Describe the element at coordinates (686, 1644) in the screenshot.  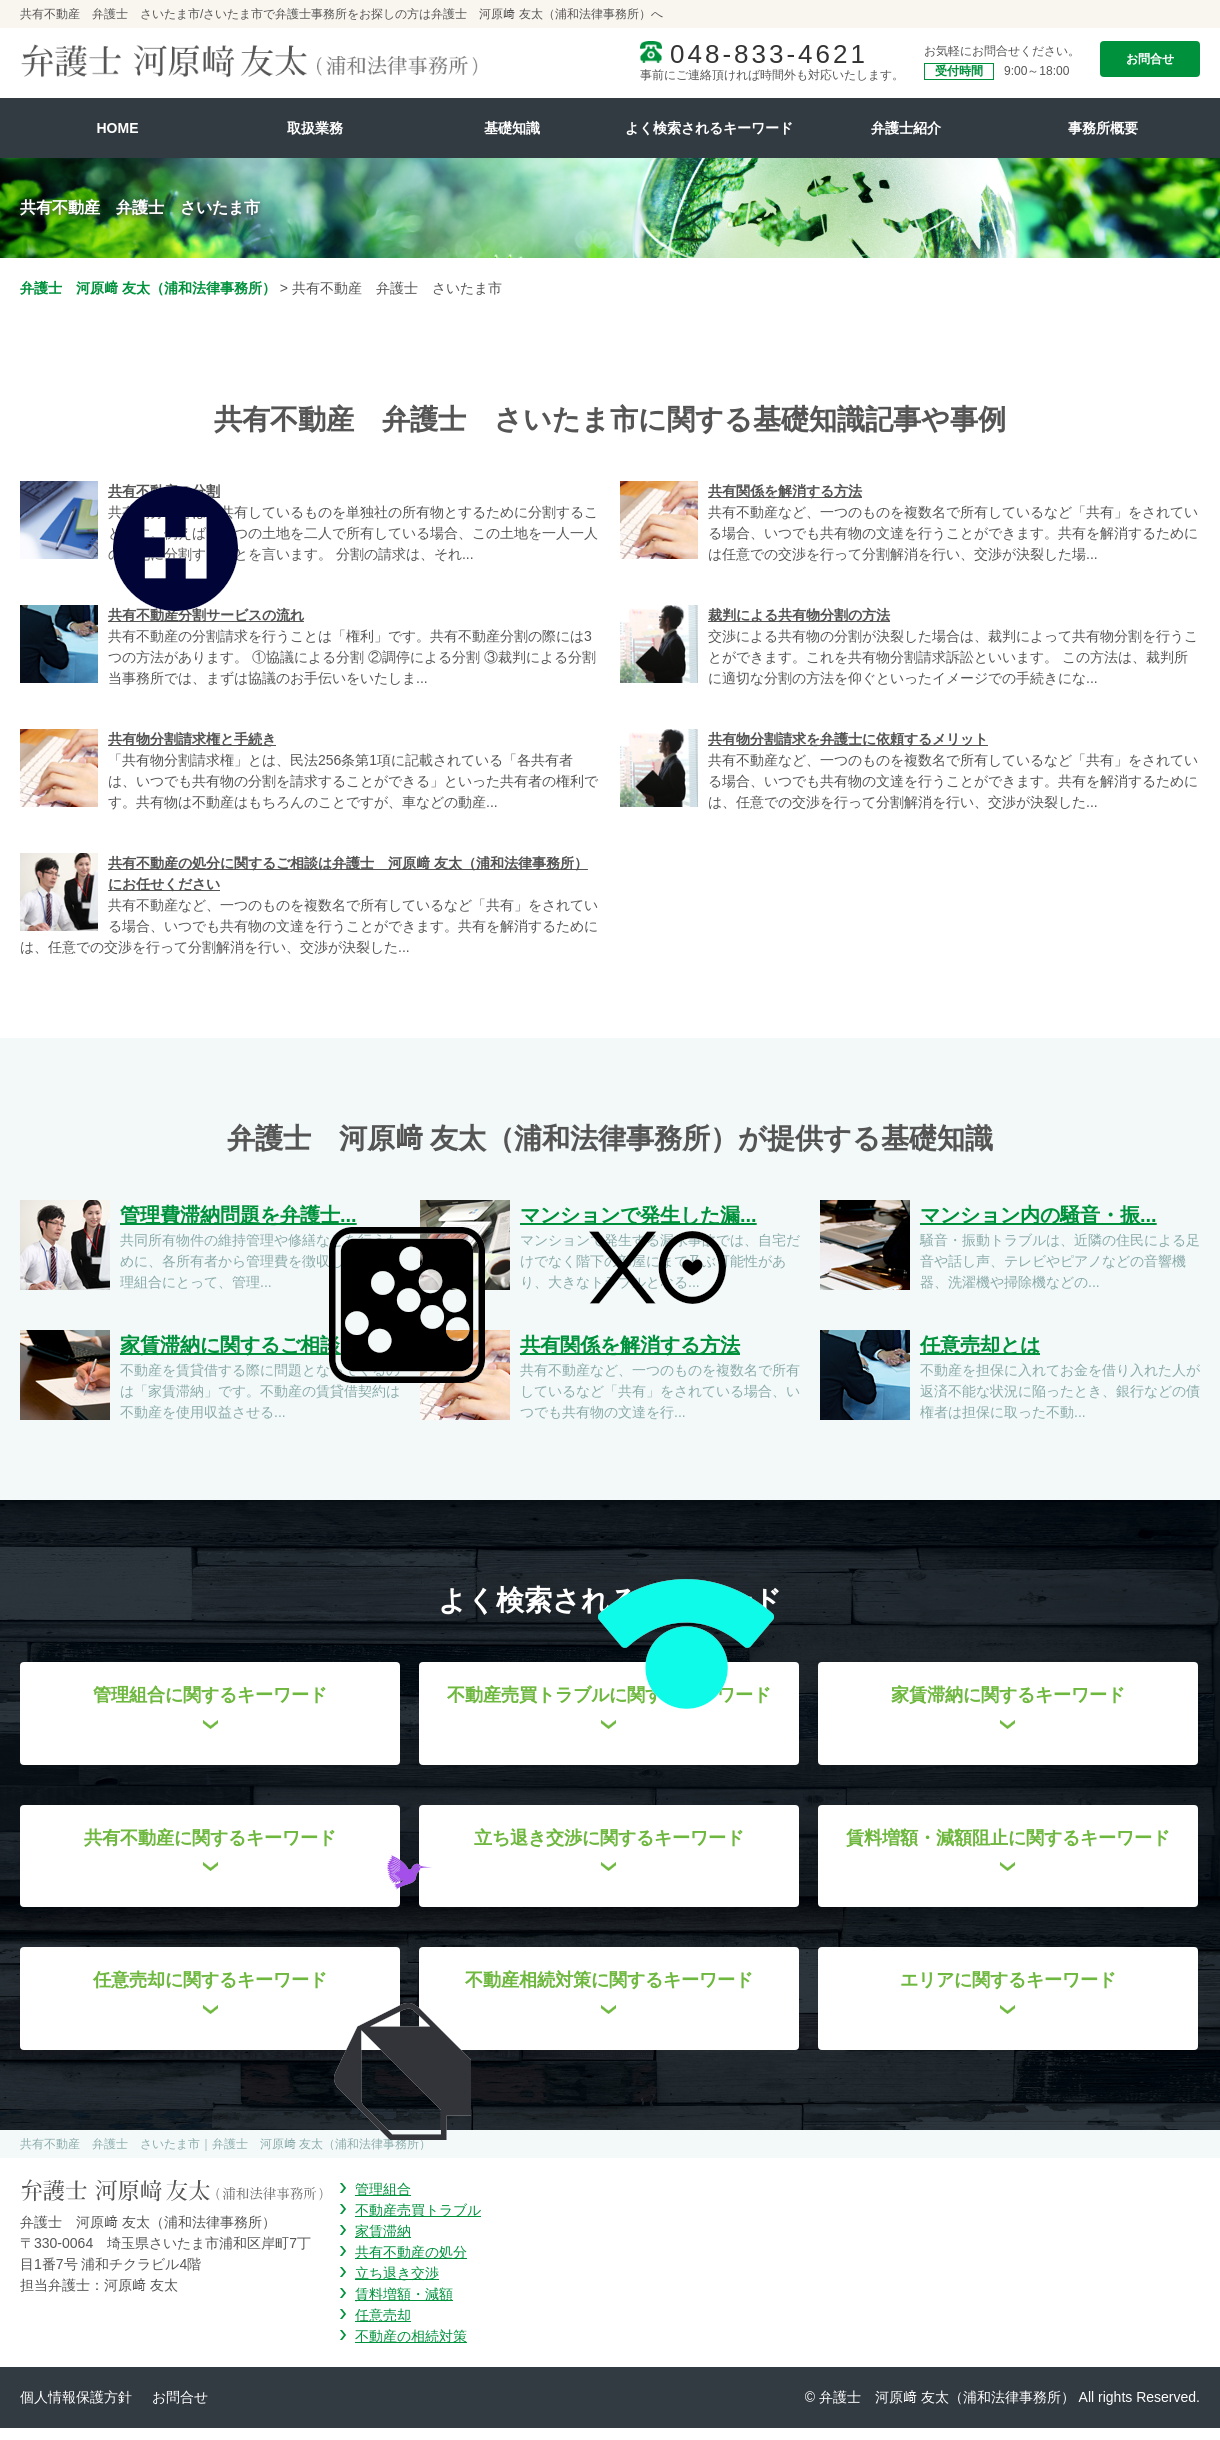
I see `Atlassian Statuspage logo` at that location.